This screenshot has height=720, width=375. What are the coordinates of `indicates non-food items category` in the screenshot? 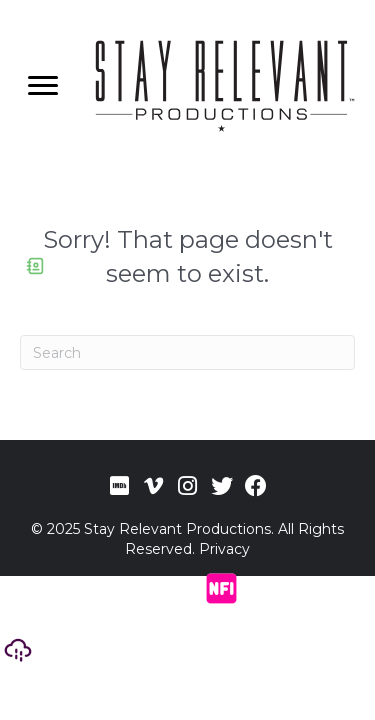 It's located at (221, 588).